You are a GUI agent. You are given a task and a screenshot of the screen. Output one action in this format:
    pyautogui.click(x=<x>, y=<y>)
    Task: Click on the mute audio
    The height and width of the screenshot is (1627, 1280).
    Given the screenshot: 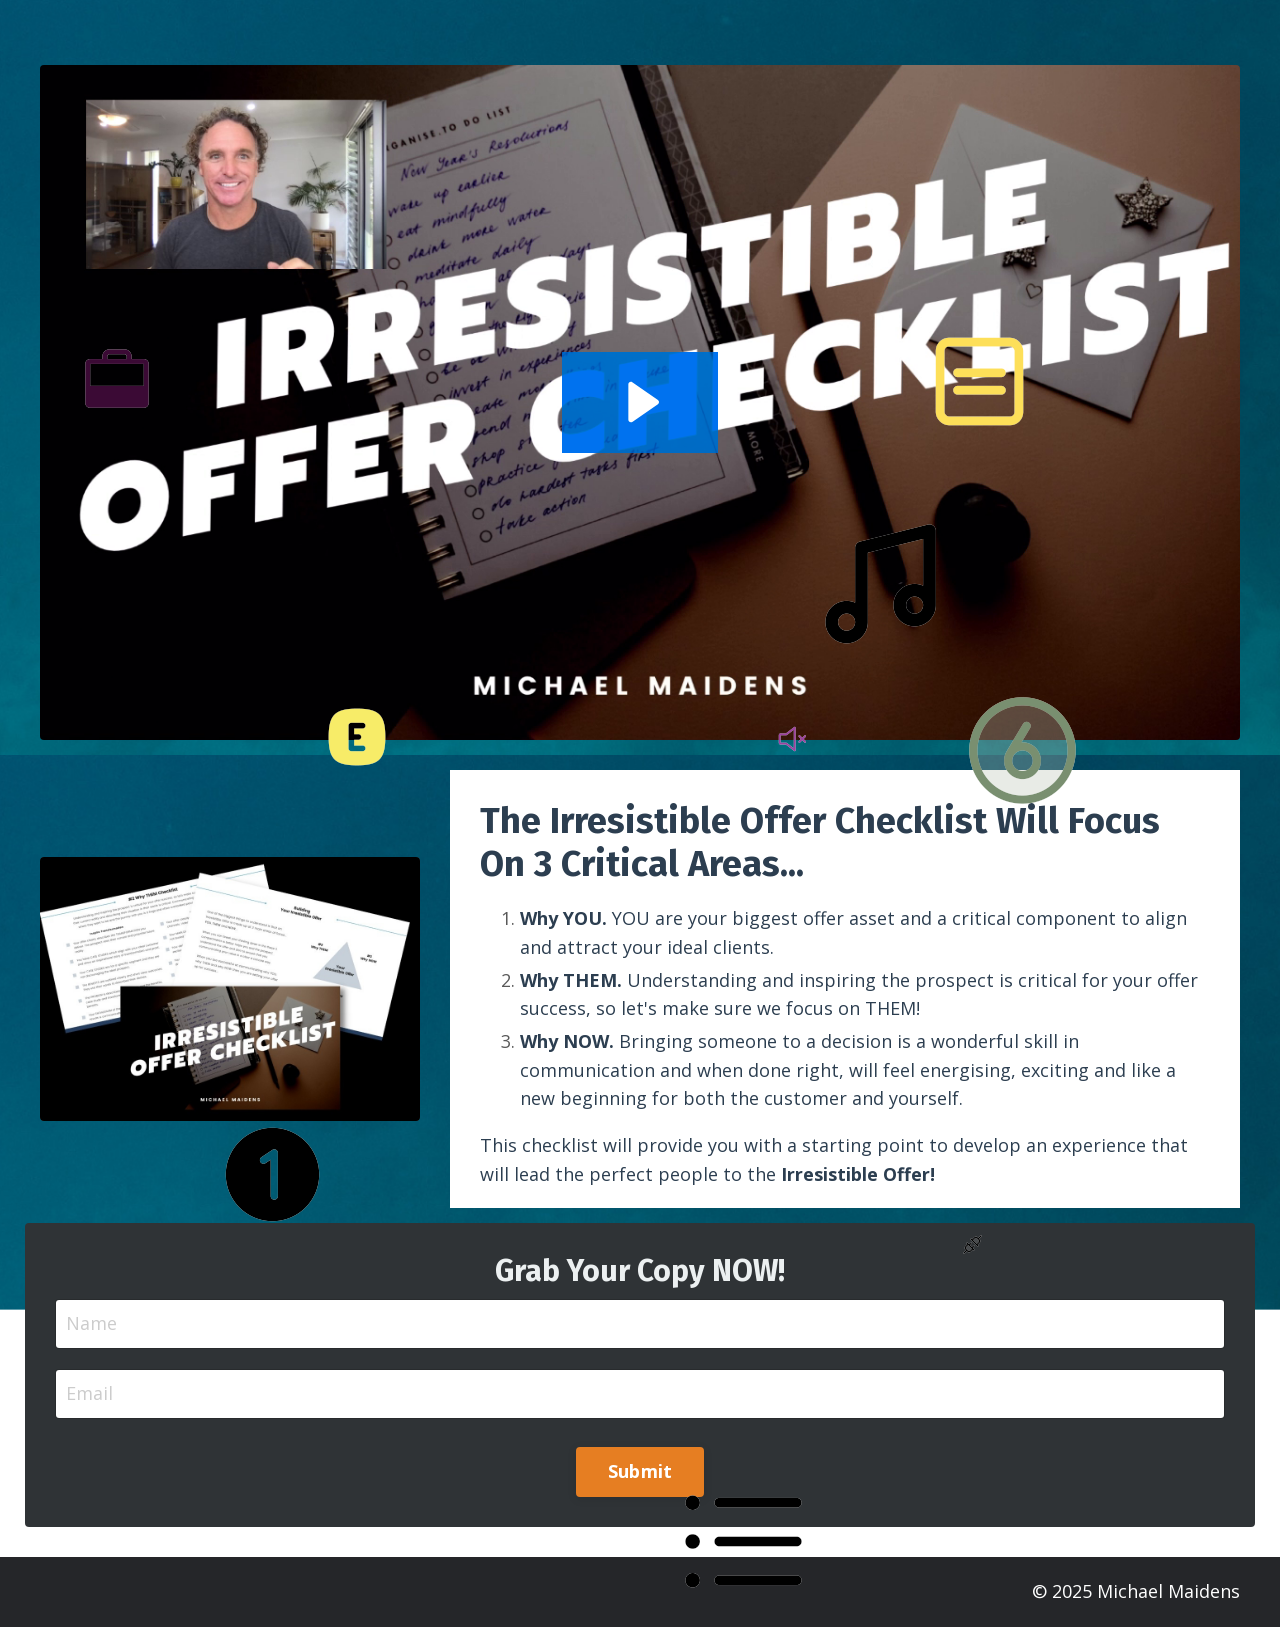 What is the action you would take?
    pyautogui.click(x=791, y=739)
    